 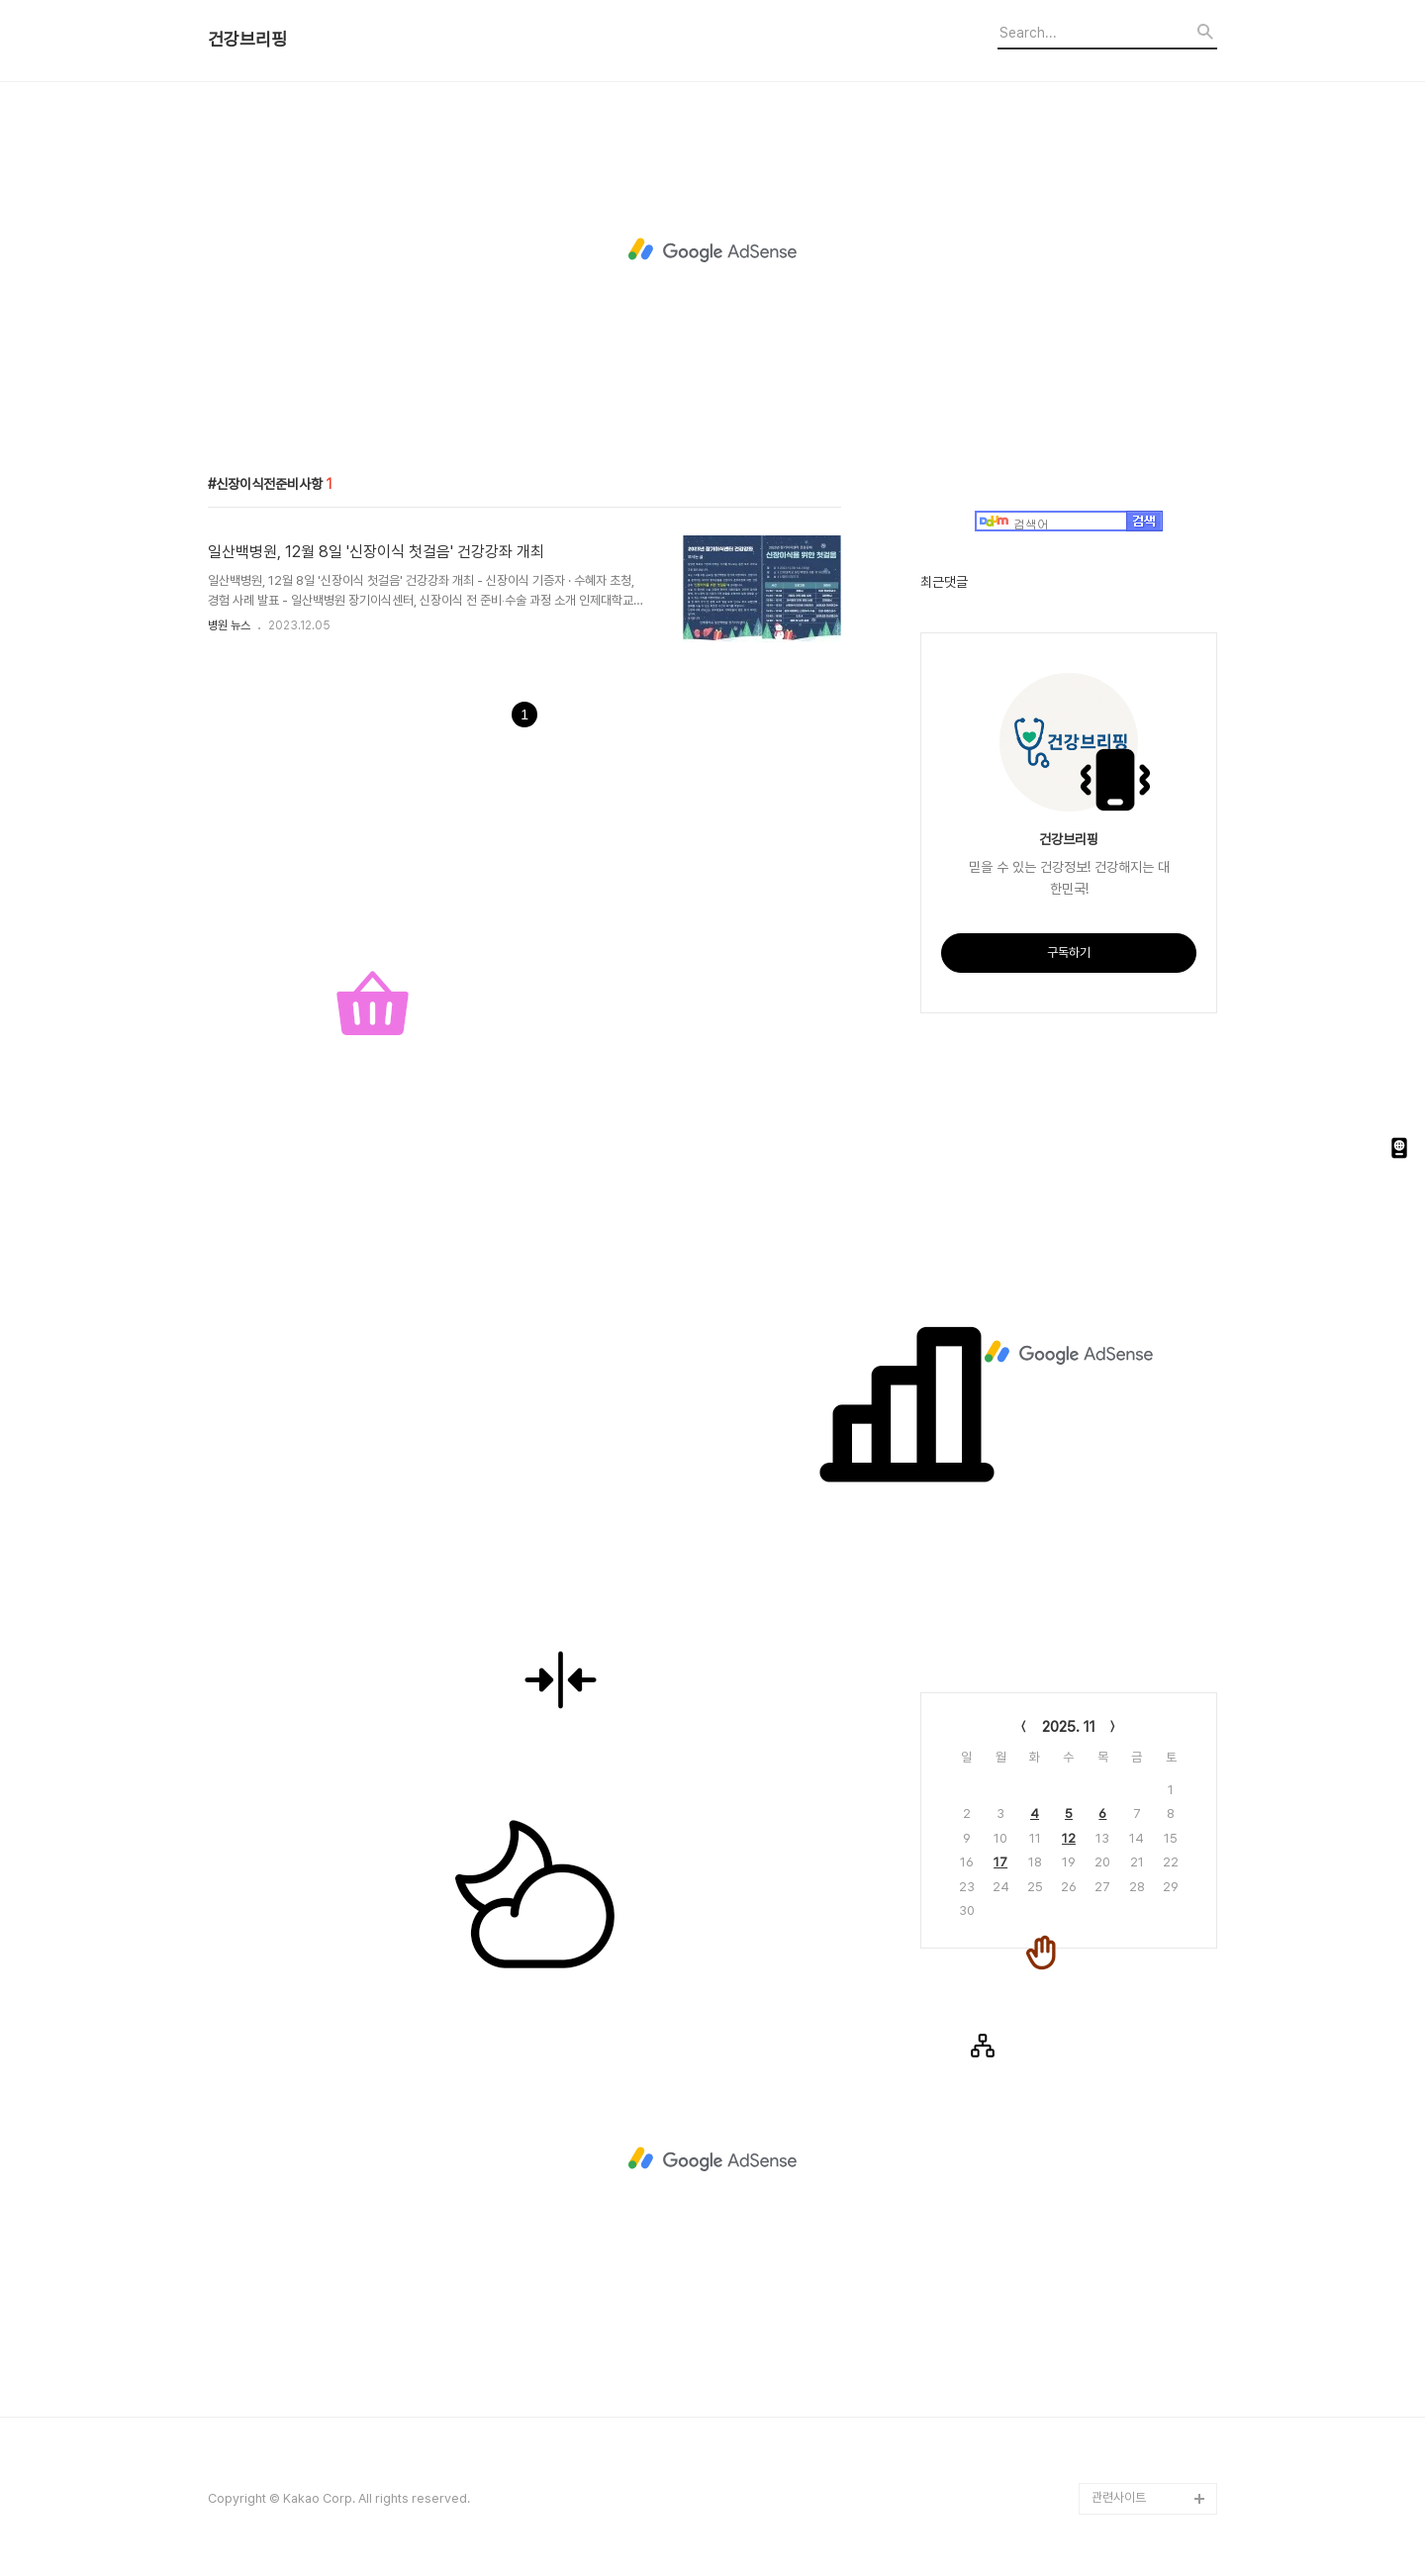 What do you see at coordinates (372, 1006) in the screenshot?
I see `view your shopping basket` at bounding box center [372, 1006].